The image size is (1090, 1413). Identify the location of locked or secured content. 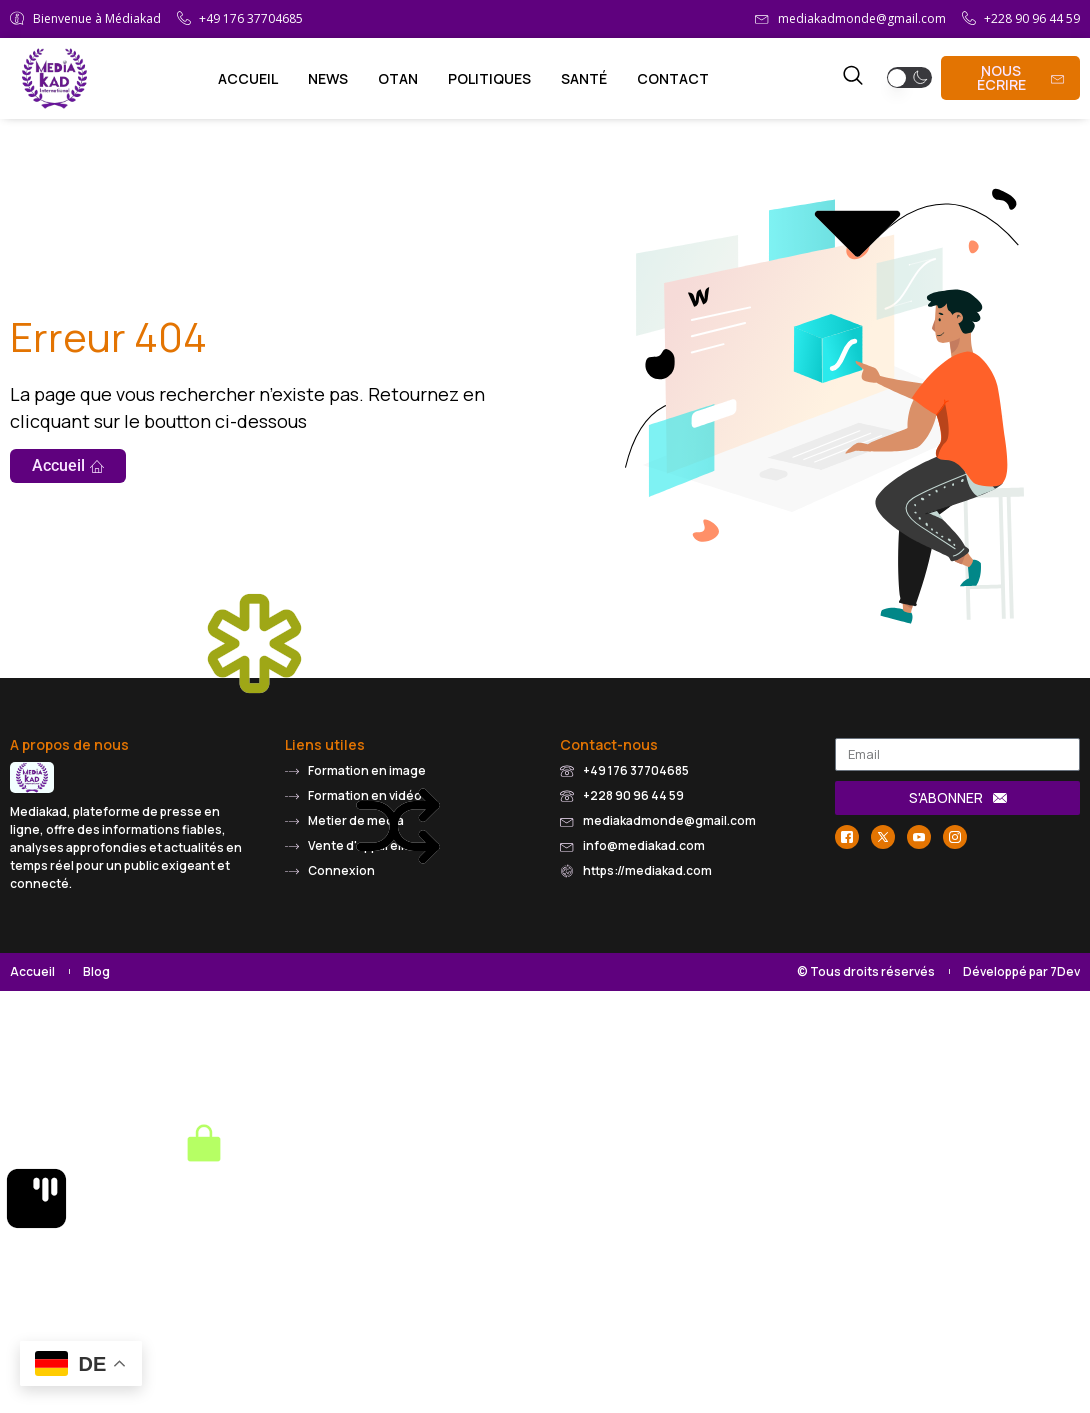
(204, 1145).